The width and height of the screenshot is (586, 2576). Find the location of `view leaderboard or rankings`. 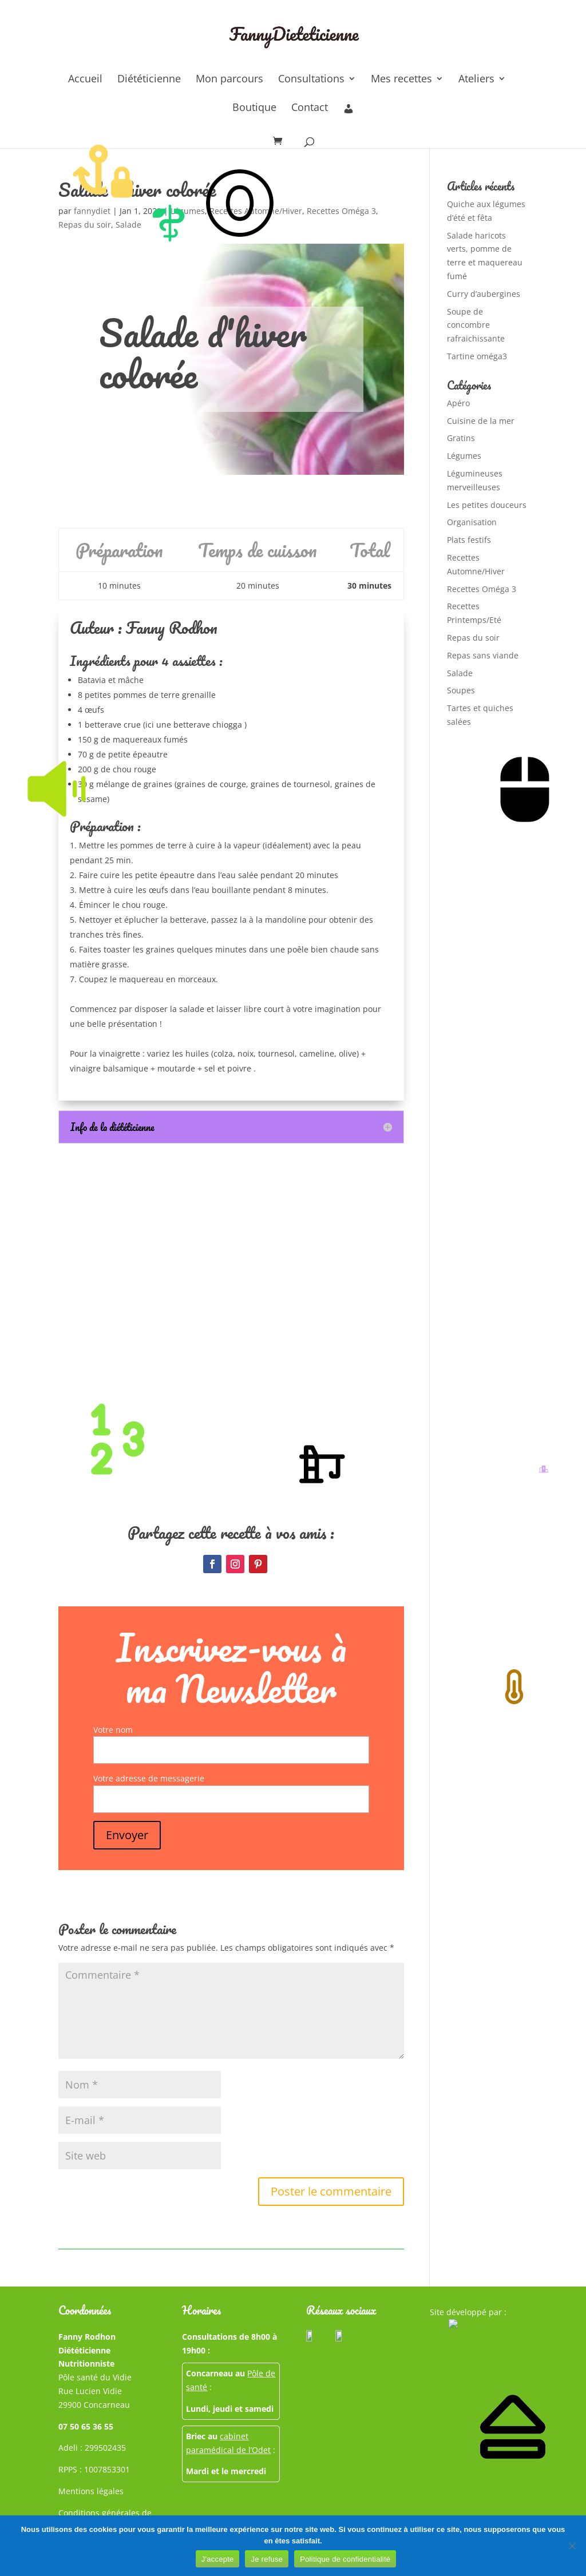

view leaderboard or rankings is located at coordinates (544, 1469).